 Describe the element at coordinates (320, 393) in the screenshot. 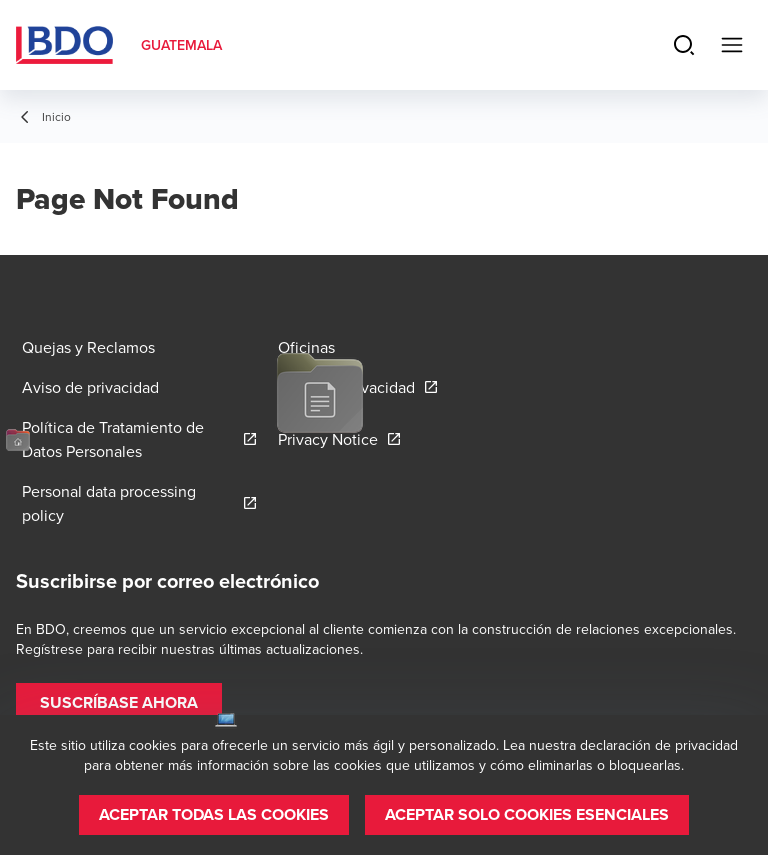

I see `open your documents folder` at that location.